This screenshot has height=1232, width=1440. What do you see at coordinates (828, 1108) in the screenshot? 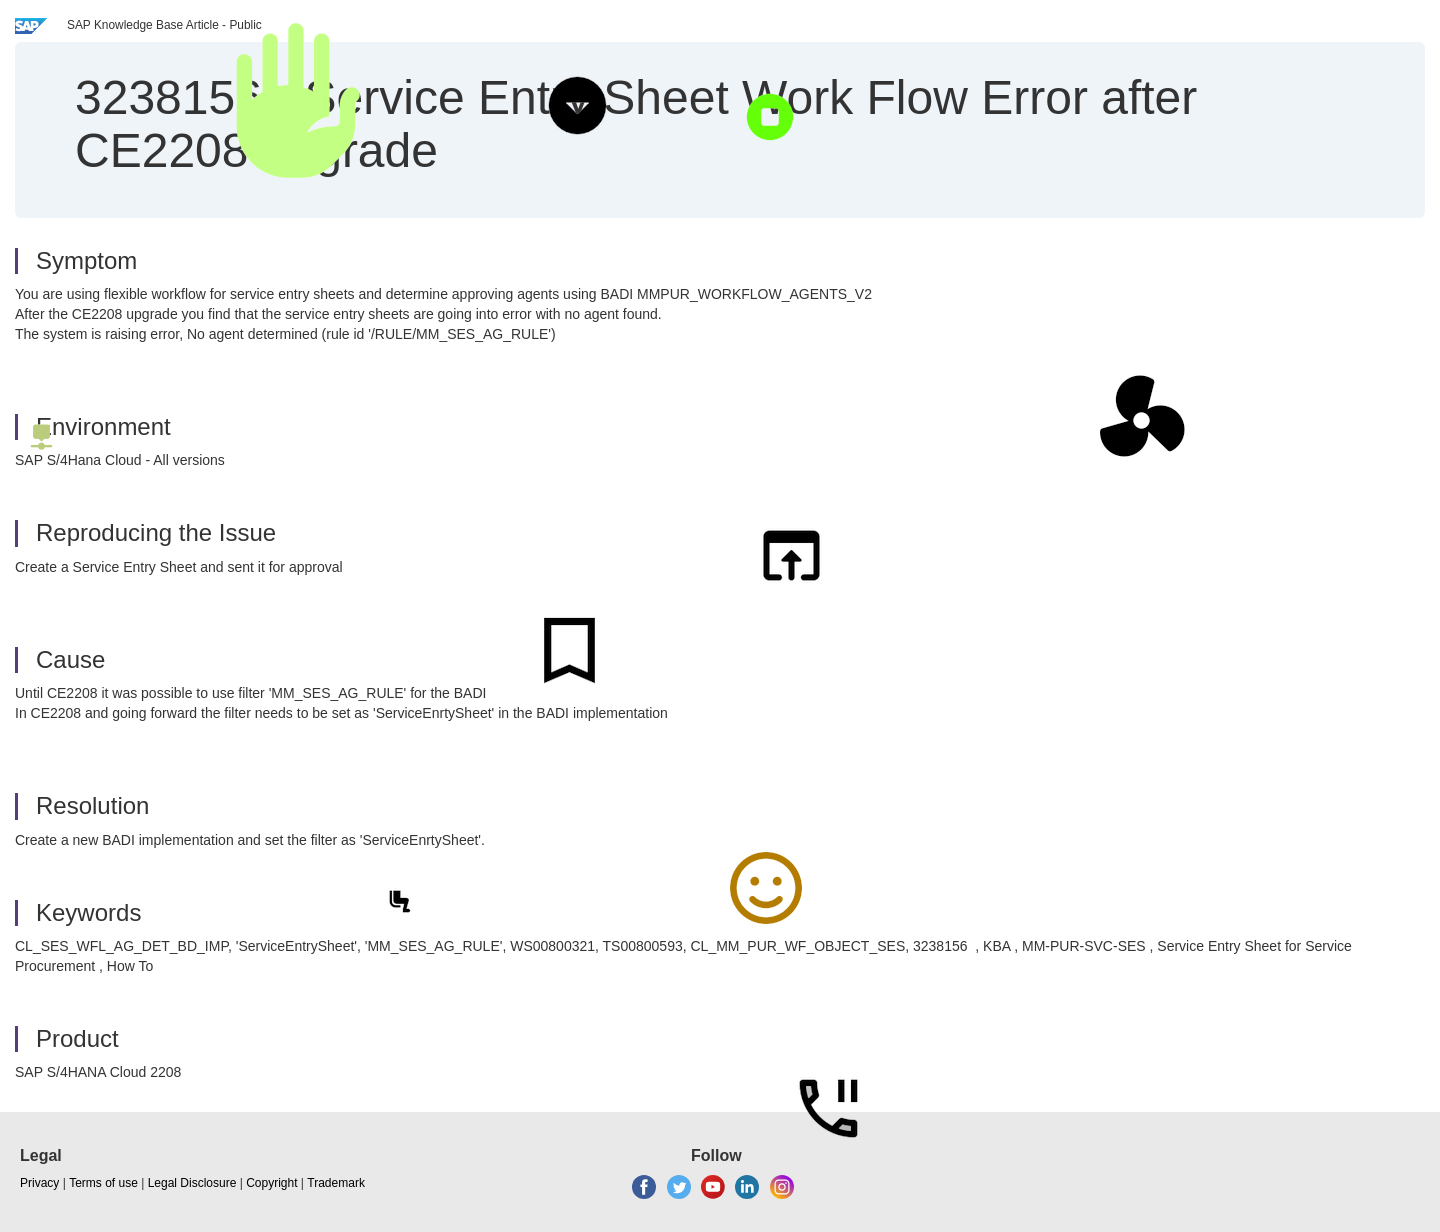
I see `call on hold` at bounding box center [828, 1108].